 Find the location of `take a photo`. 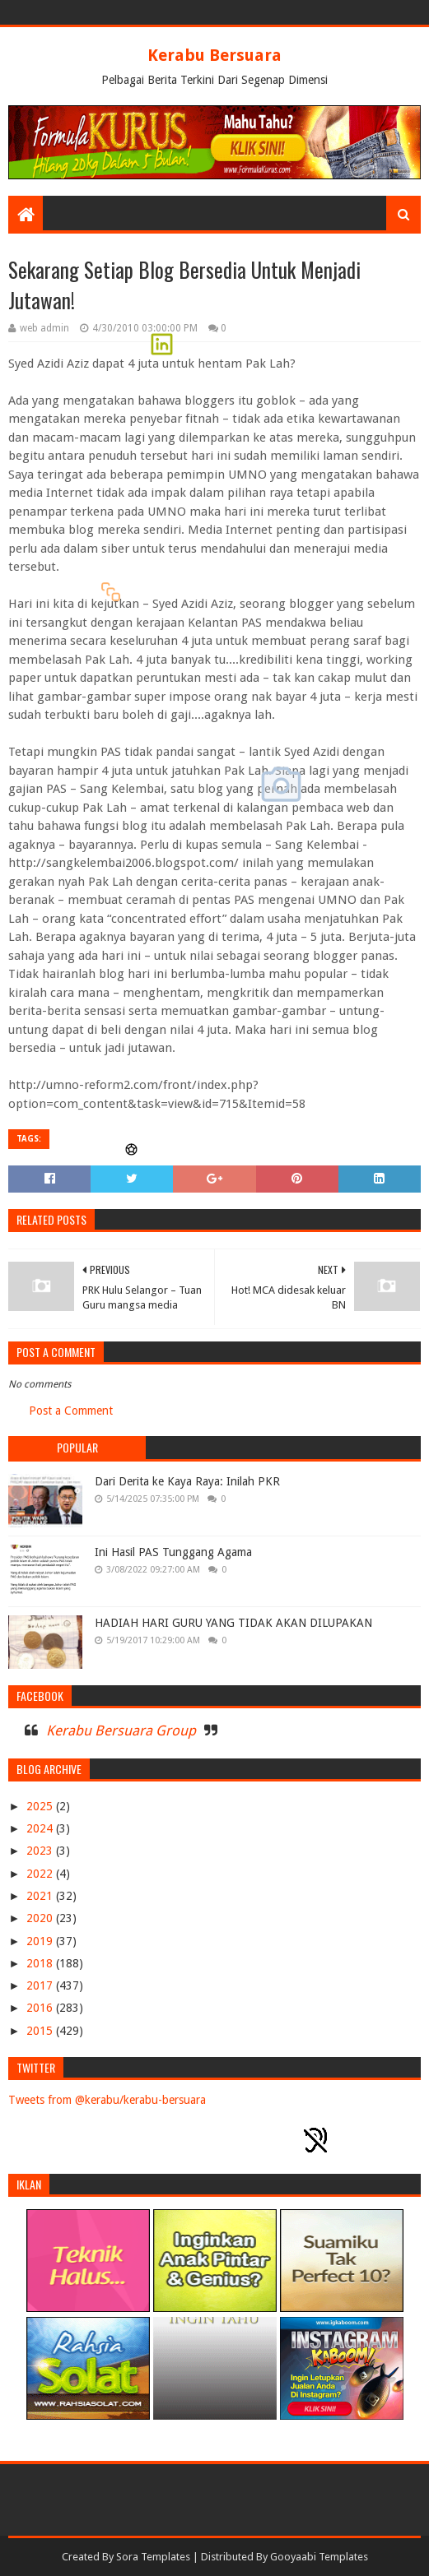

take a photo is located at coordinates (281, 785).